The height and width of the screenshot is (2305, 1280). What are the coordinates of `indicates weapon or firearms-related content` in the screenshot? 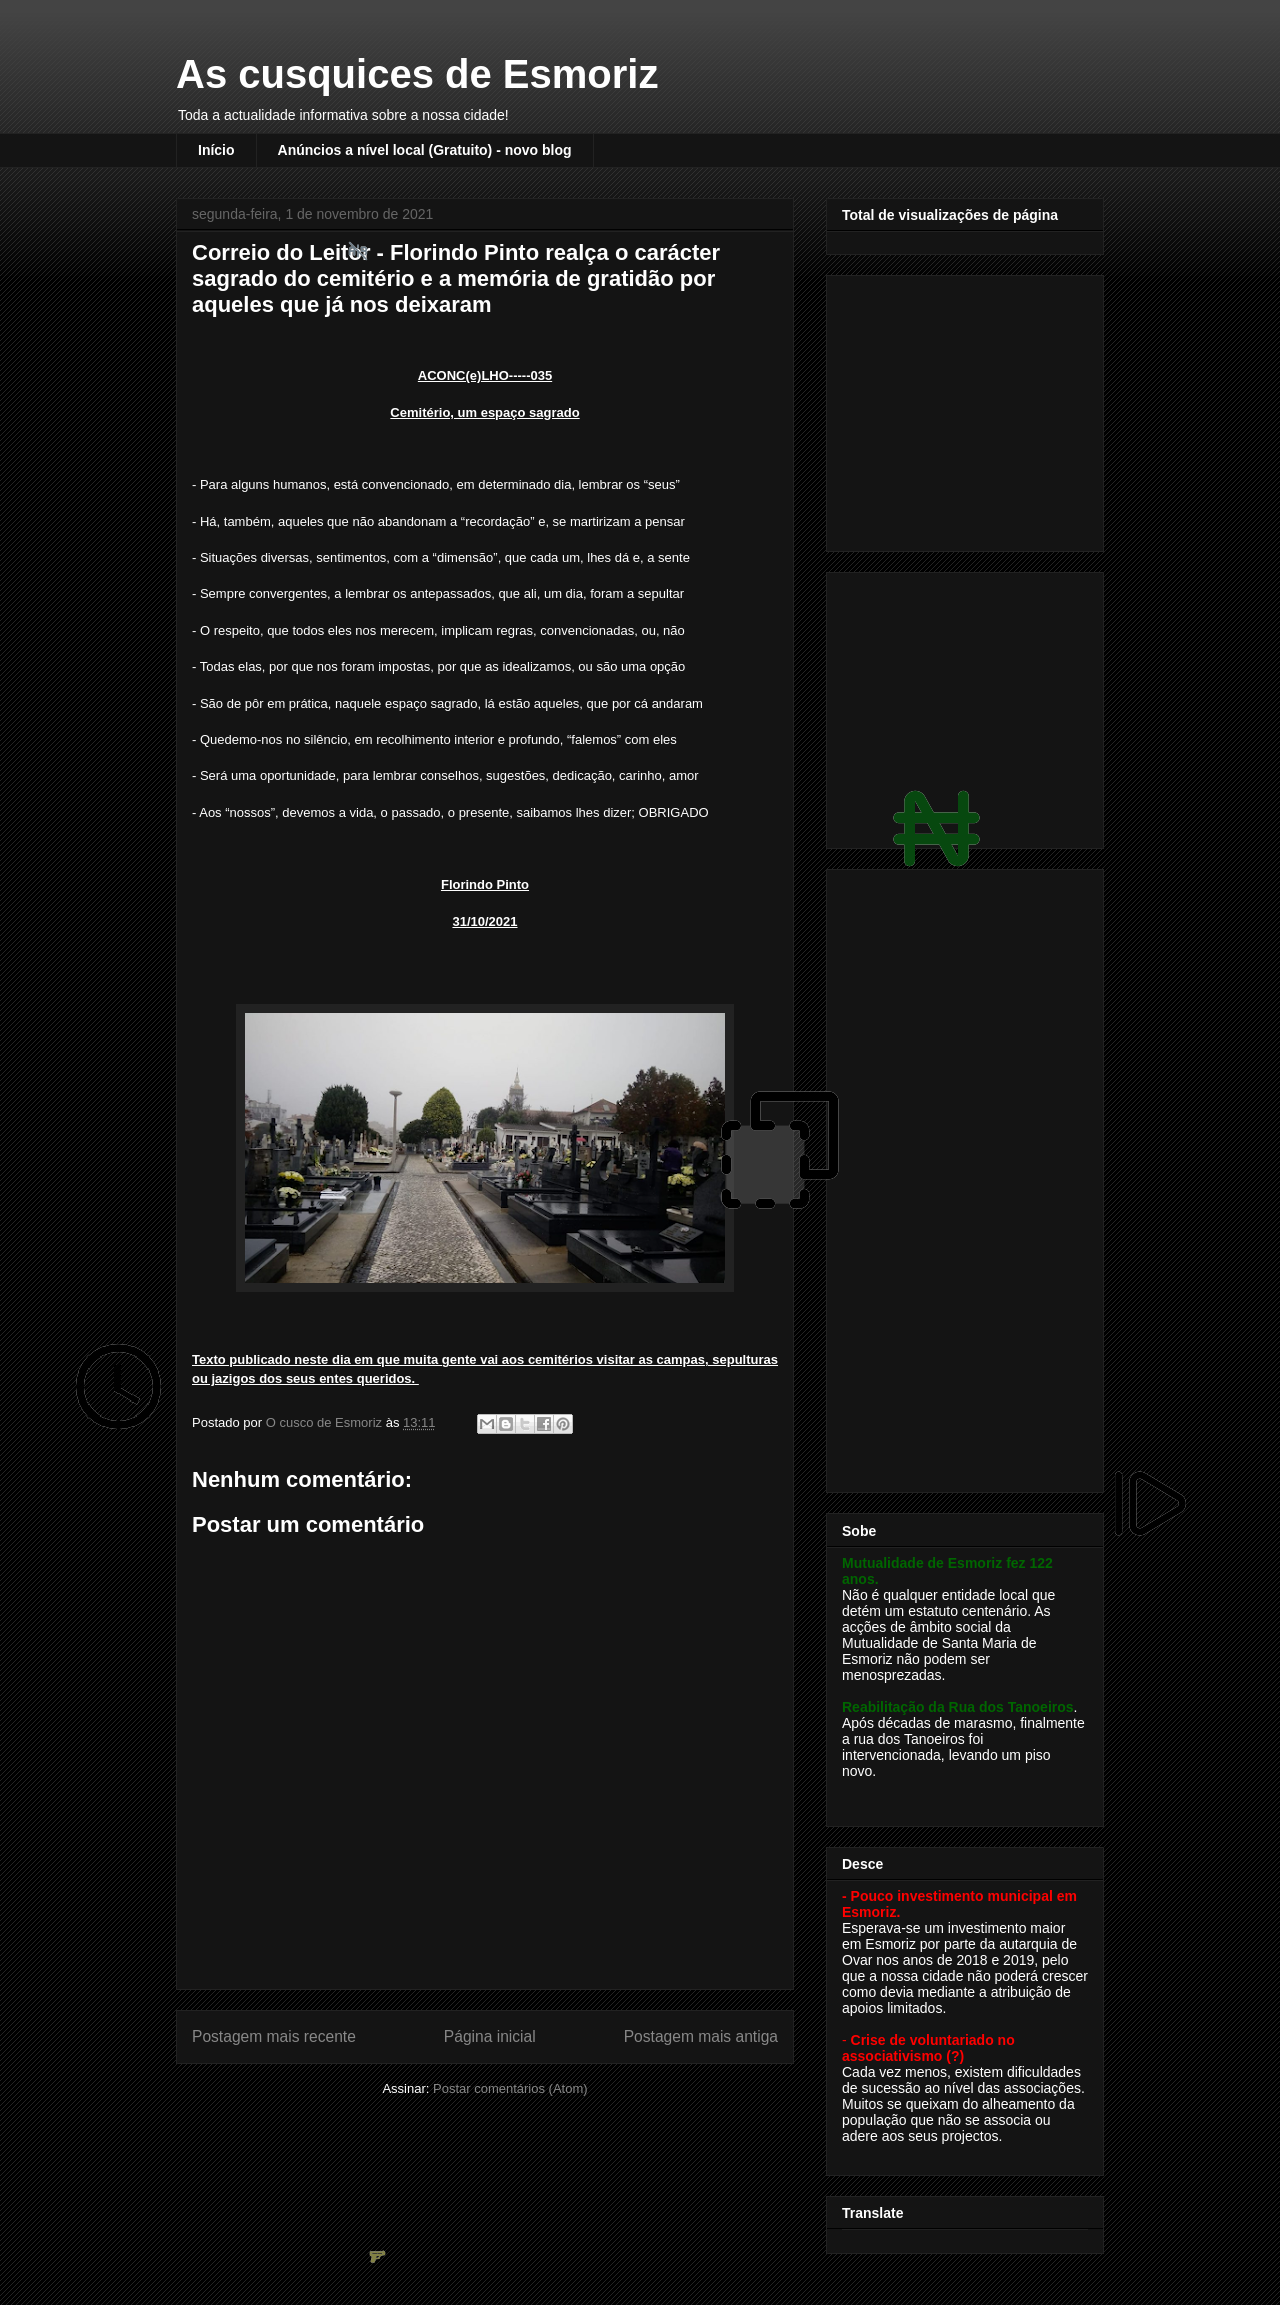 It's located at (377, 2256).